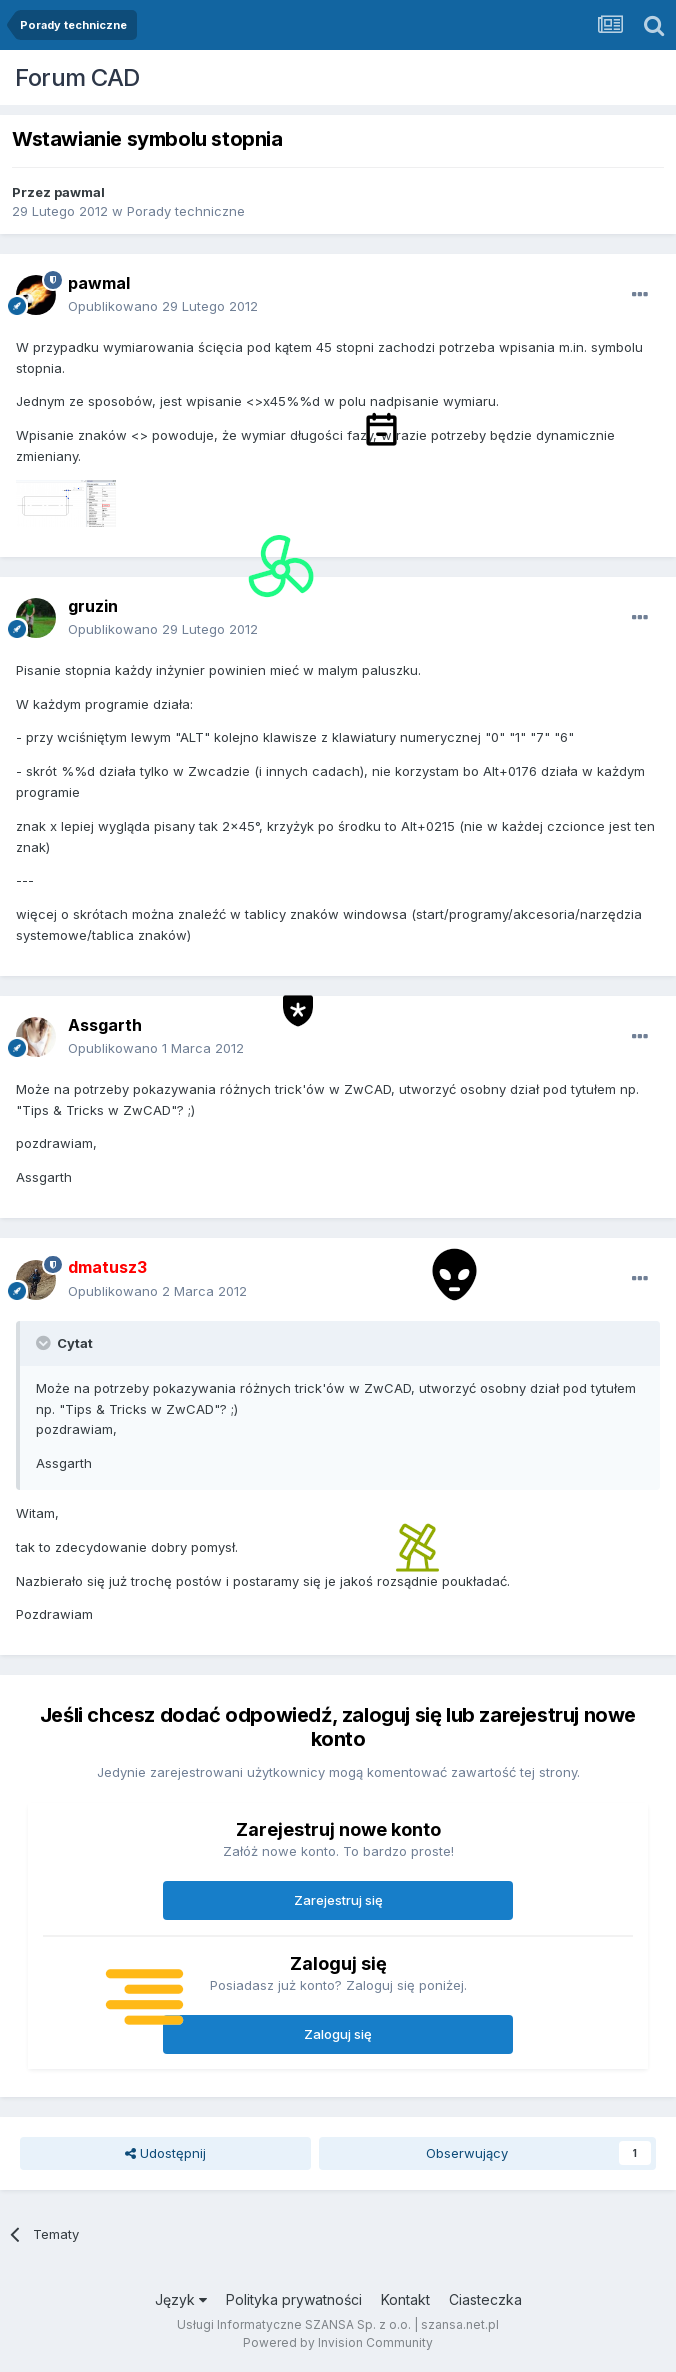 This screenshot has width=676, height=2372. What do you see at coordinates (280, 569) in the screenshot?
I see `adjust fan or ventilation settings` at bounding box center [280, 569].